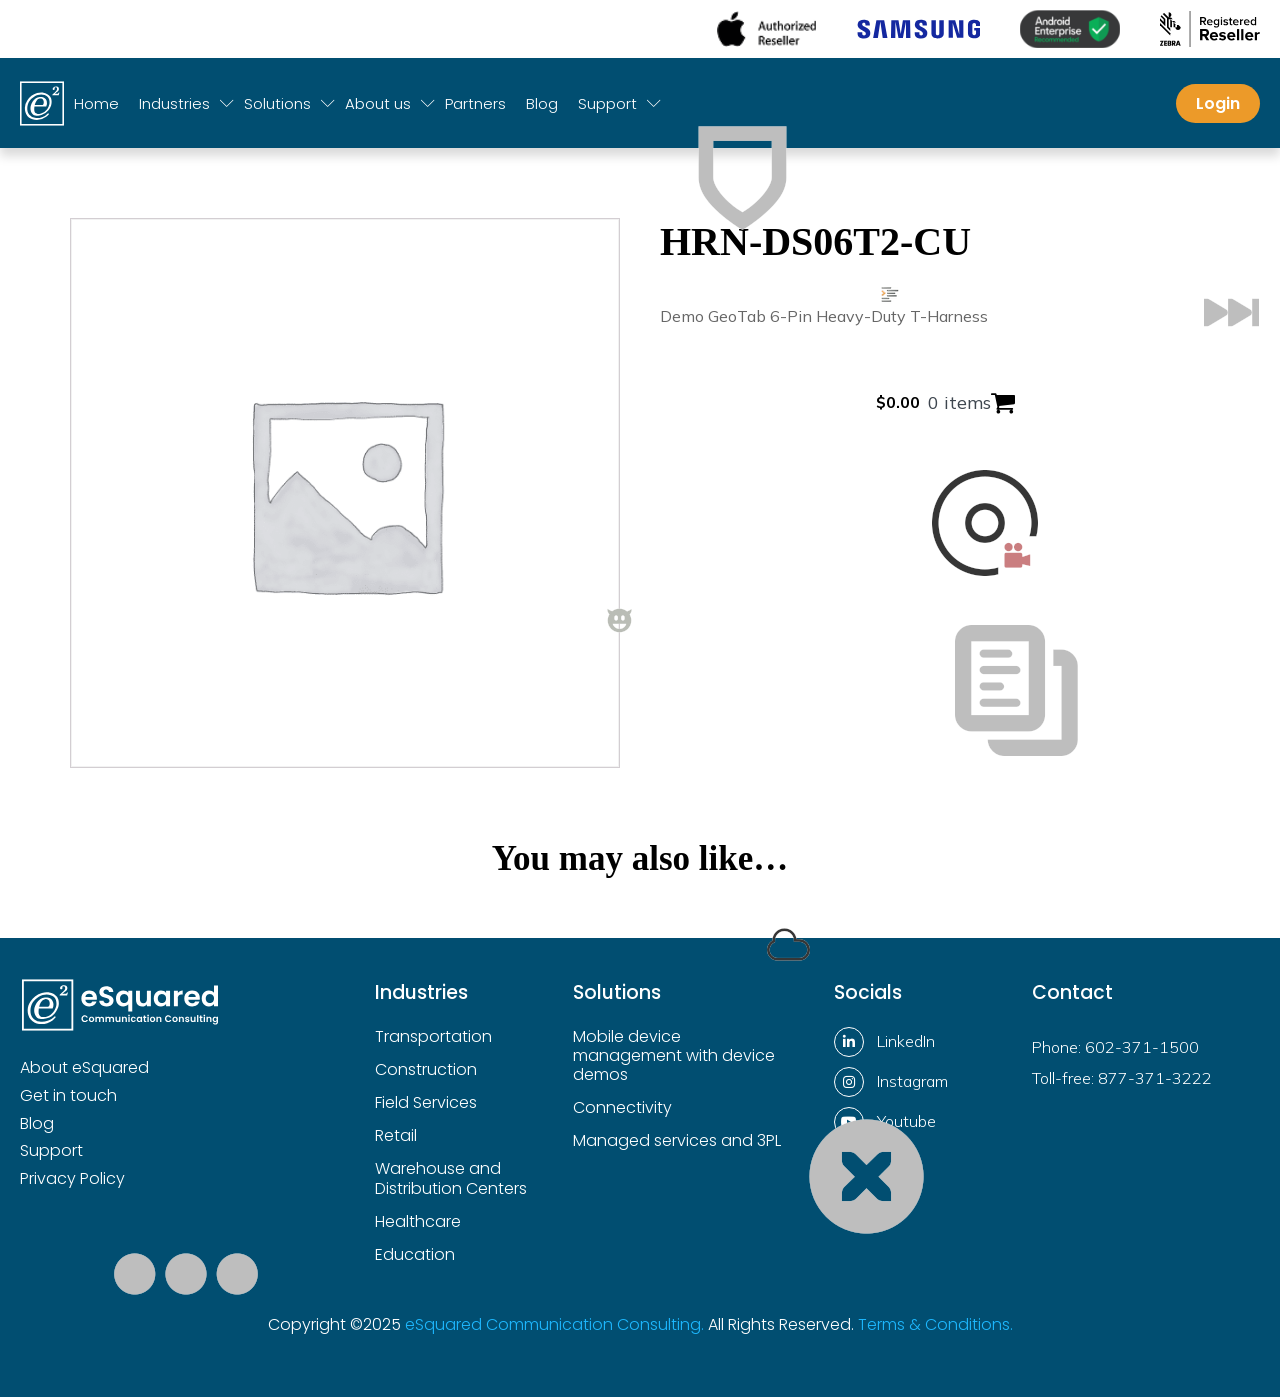  Describe the element at coordinates (866, 1176) in the screenshot. I see `delete selected item` at that location.